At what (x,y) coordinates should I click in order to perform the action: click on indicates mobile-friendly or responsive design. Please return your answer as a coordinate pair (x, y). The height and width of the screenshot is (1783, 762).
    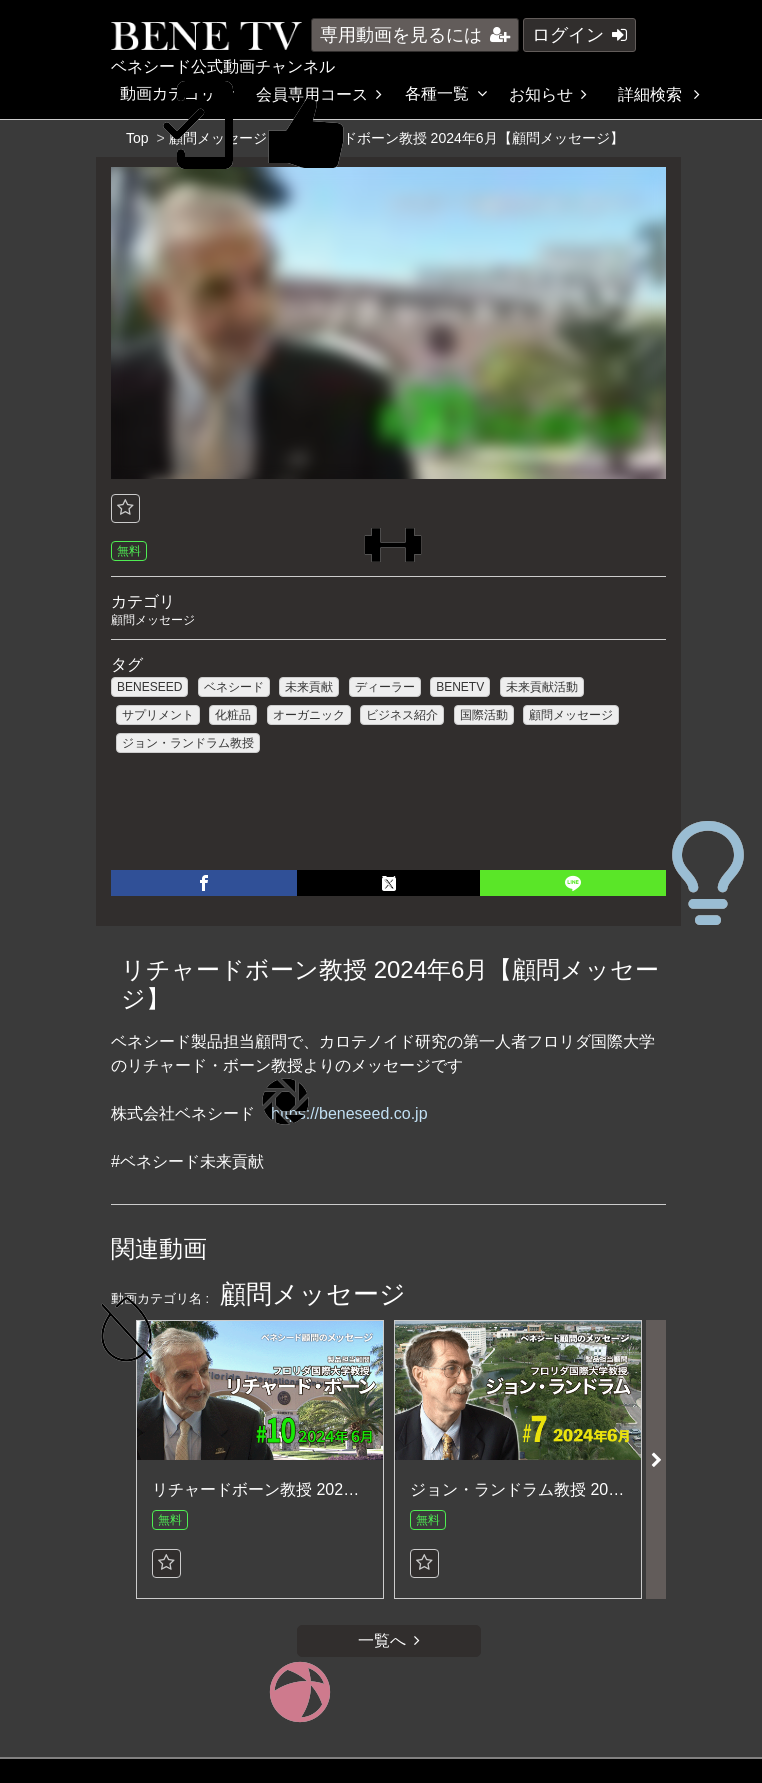
    Looking at the image, I should click on (197, 125).